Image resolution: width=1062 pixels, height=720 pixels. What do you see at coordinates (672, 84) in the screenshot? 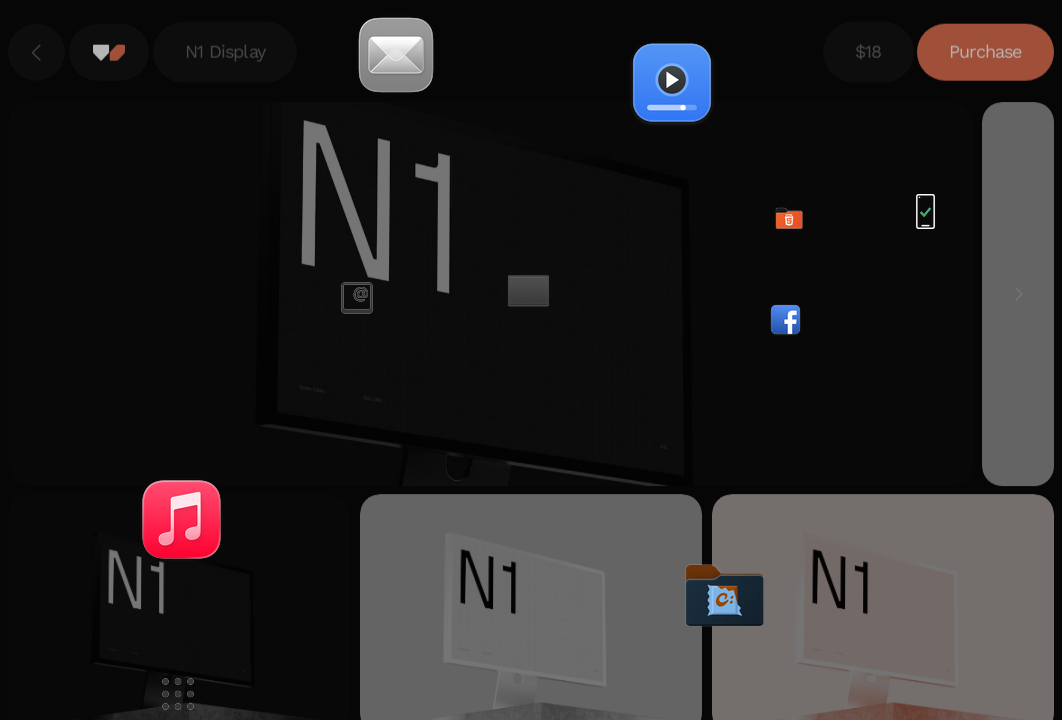
I see `open multimedia playback settings` at bounding box center [672, 84].